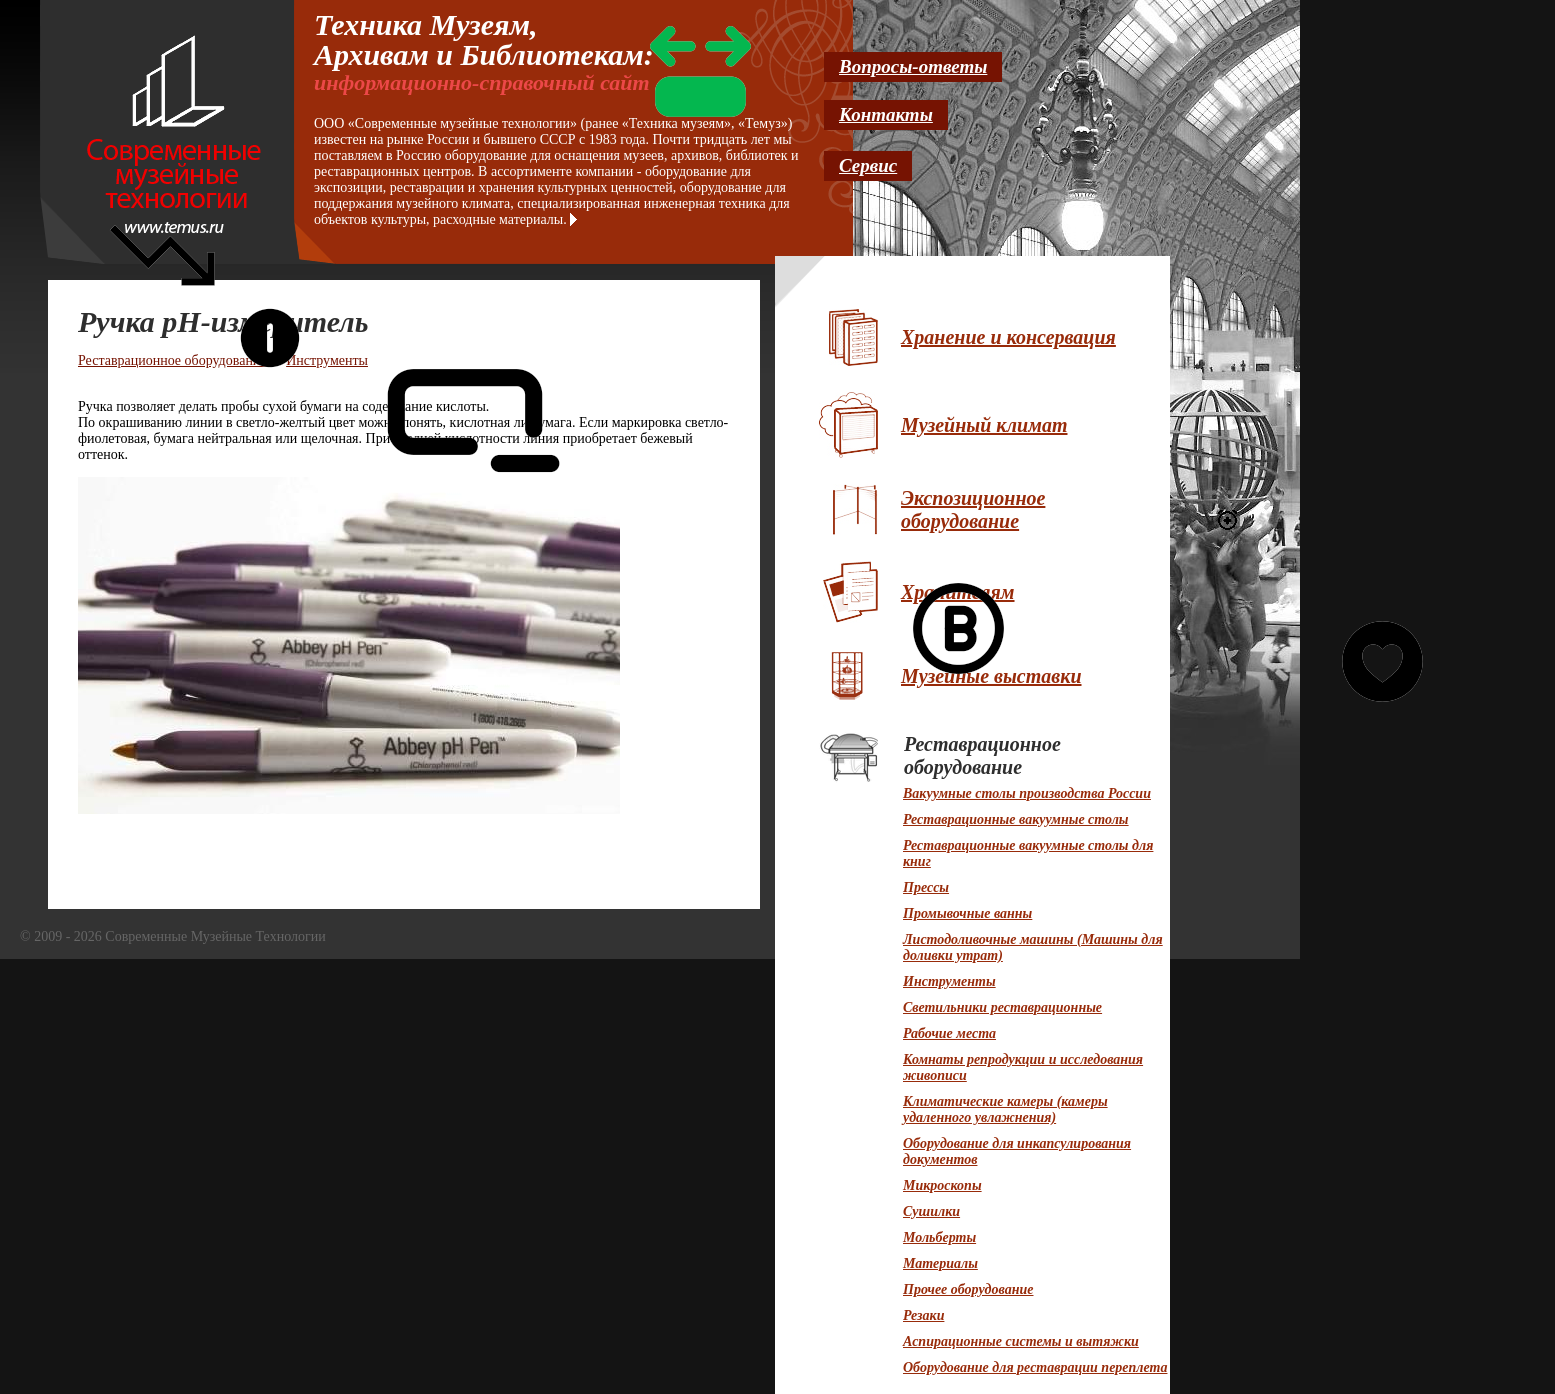 Image resolution: width=1555 pixels, height=1394 pixels. What do you see at coordinates (465, 412) in the screenshot?
I see `remove a variable from your code` at bounding box center [465, 412].